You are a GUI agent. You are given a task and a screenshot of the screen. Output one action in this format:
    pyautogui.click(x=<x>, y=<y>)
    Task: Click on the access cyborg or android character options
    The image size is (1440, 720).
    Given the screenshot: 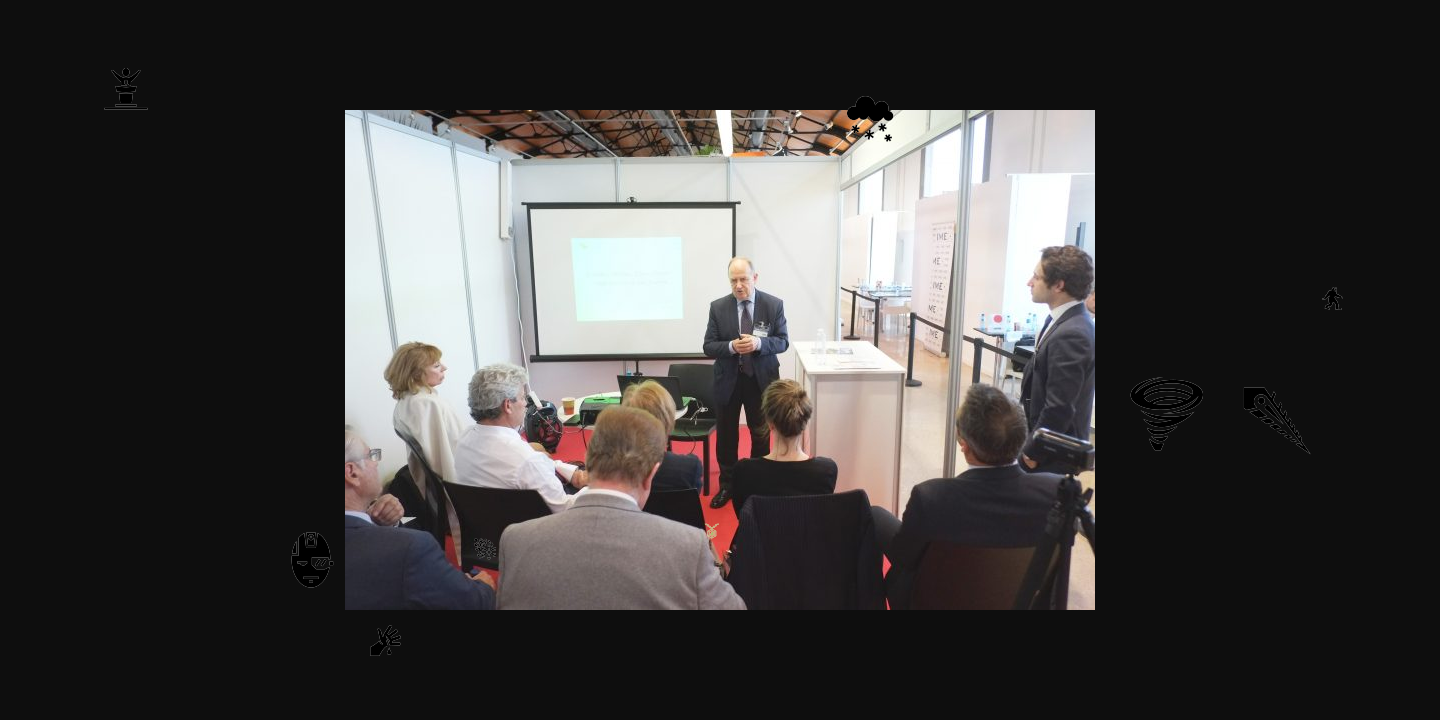 What is the action you would take?
    pyautogui.click(x=311, y=560)
    